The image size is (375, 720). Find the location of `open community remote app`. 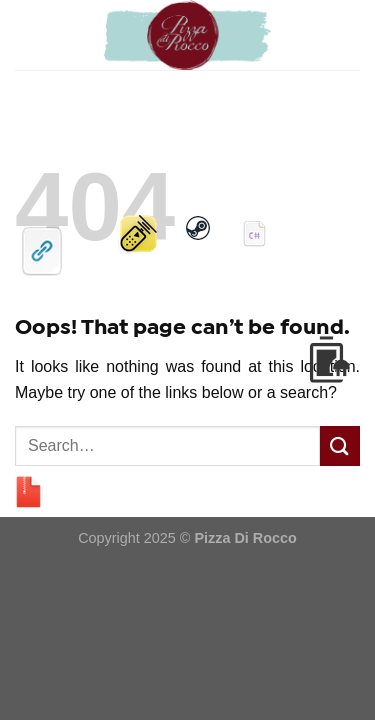

open community remote app is located at coordinates (138, 233).